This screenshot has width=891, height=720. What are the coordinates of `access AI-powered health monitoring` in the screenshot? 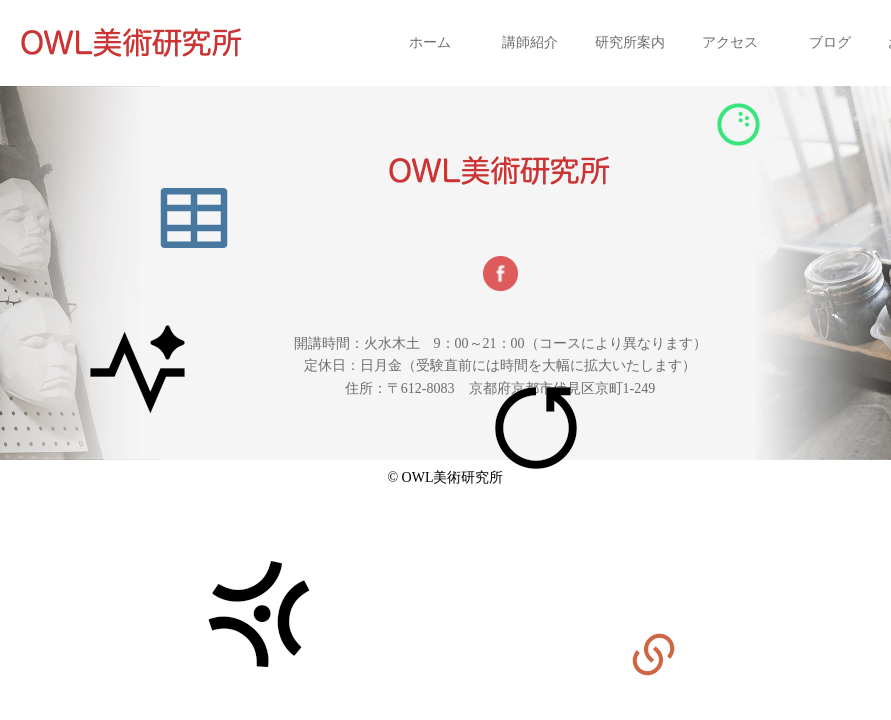 It's located at (137, 372).